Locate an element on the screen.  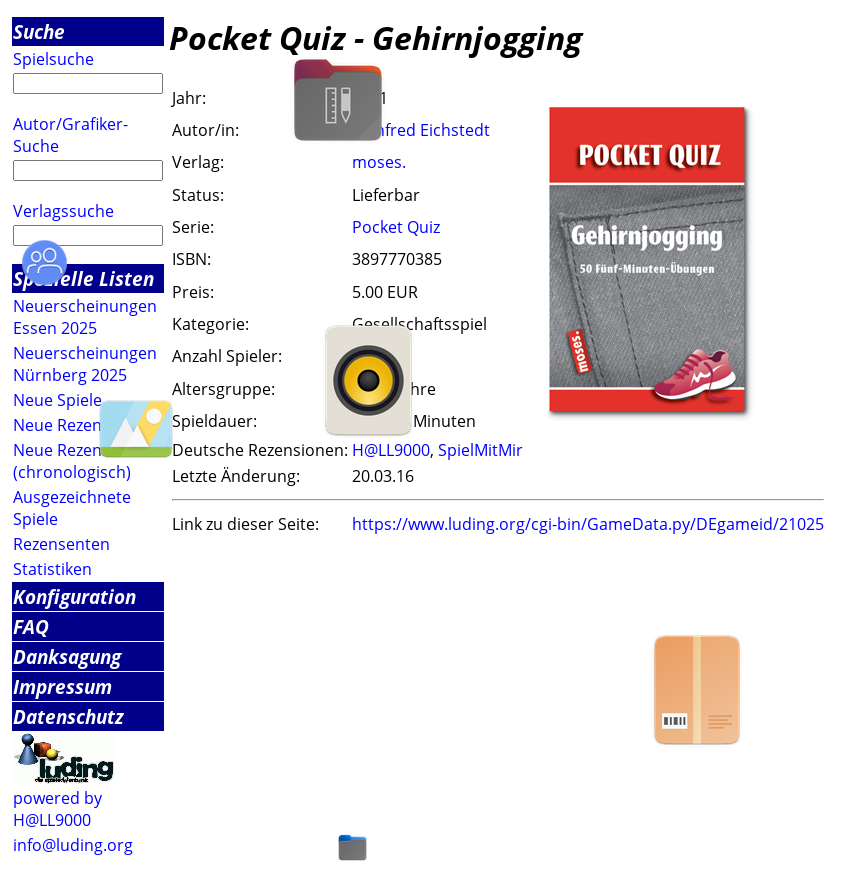
open templates folder is located at coordinates (338, 100).